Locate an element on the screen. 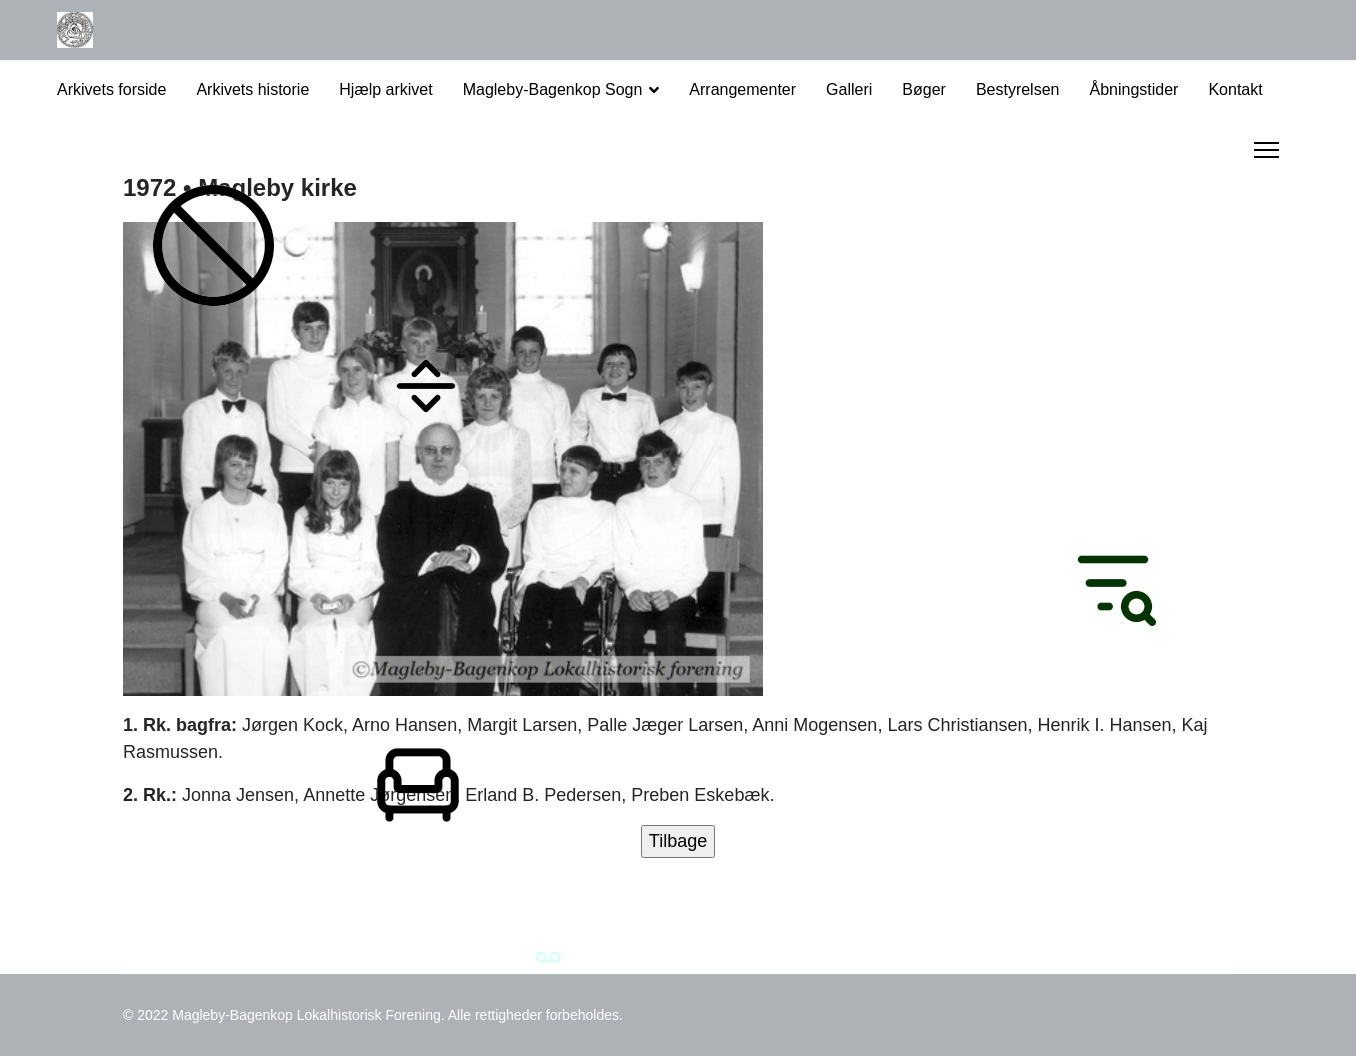  search within filtered results is located at coordinates (1113, 583).